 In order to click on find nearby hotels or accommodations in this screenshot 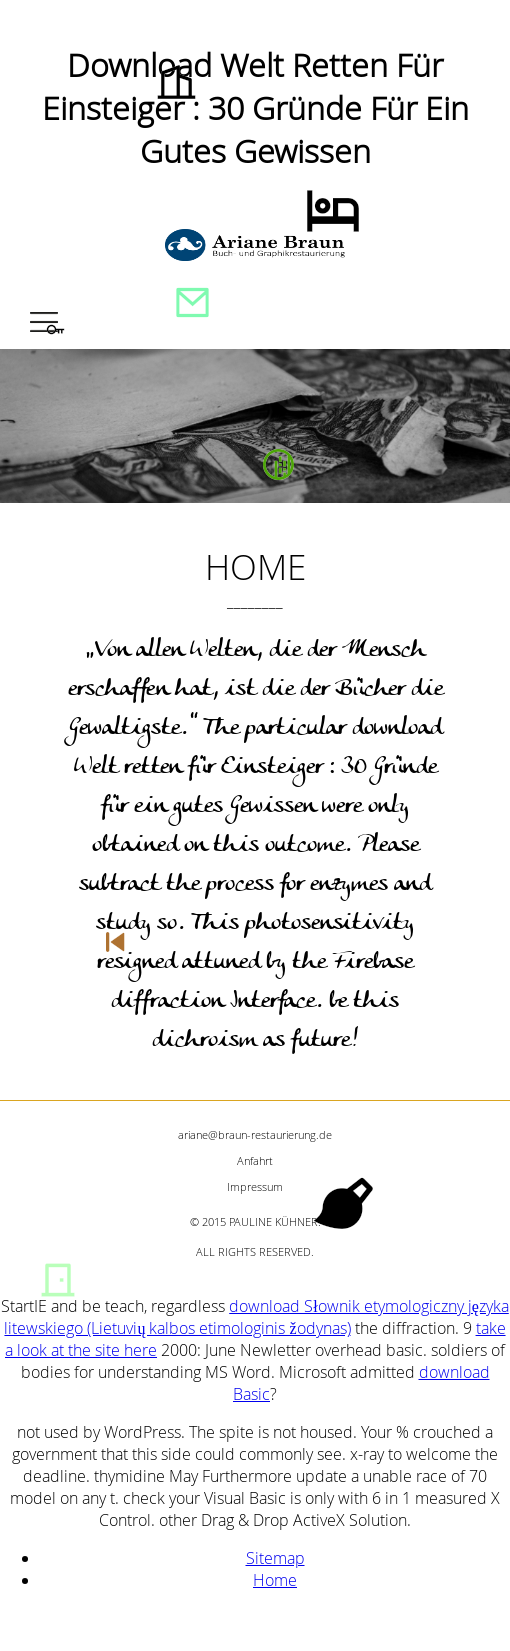, I will do `click(333, 211)`.